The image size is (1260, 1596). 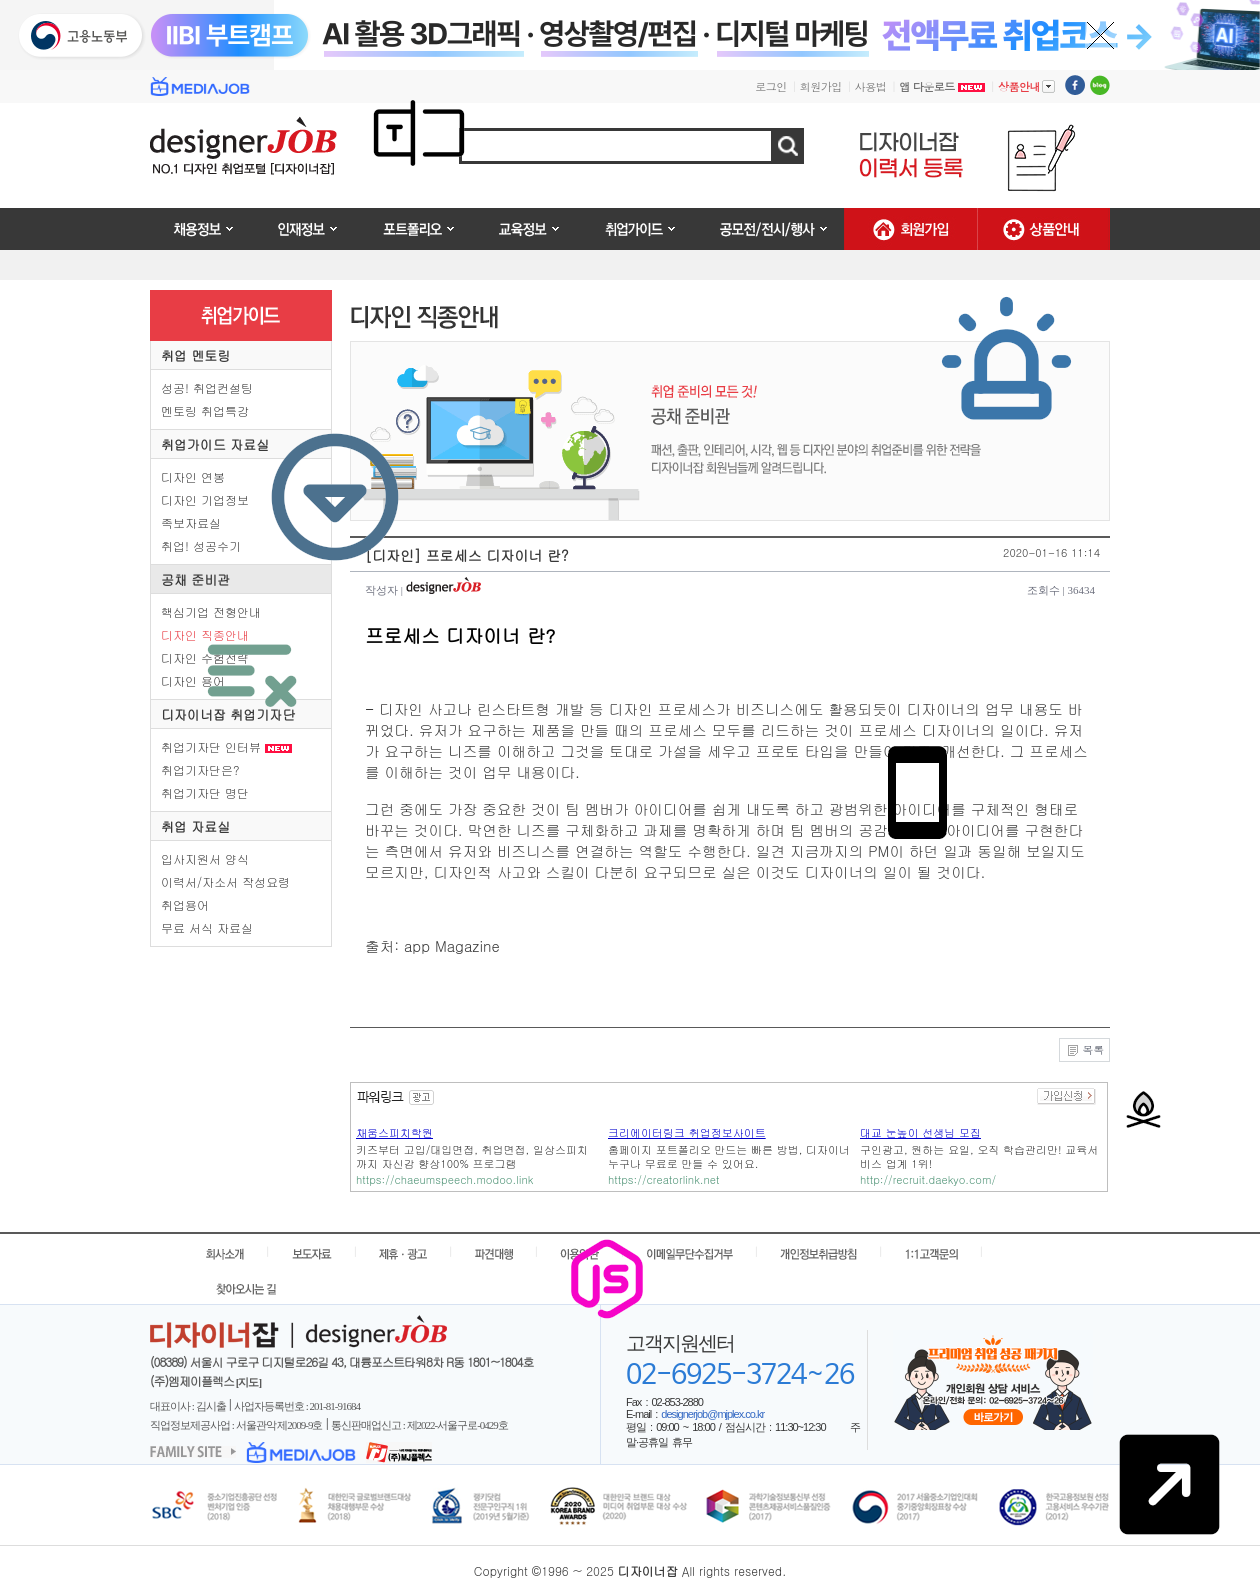 What do you see at coordinates (335, 497) in the screenshot?
I see `expand dropdown menu` at bounding box center [335, 497].